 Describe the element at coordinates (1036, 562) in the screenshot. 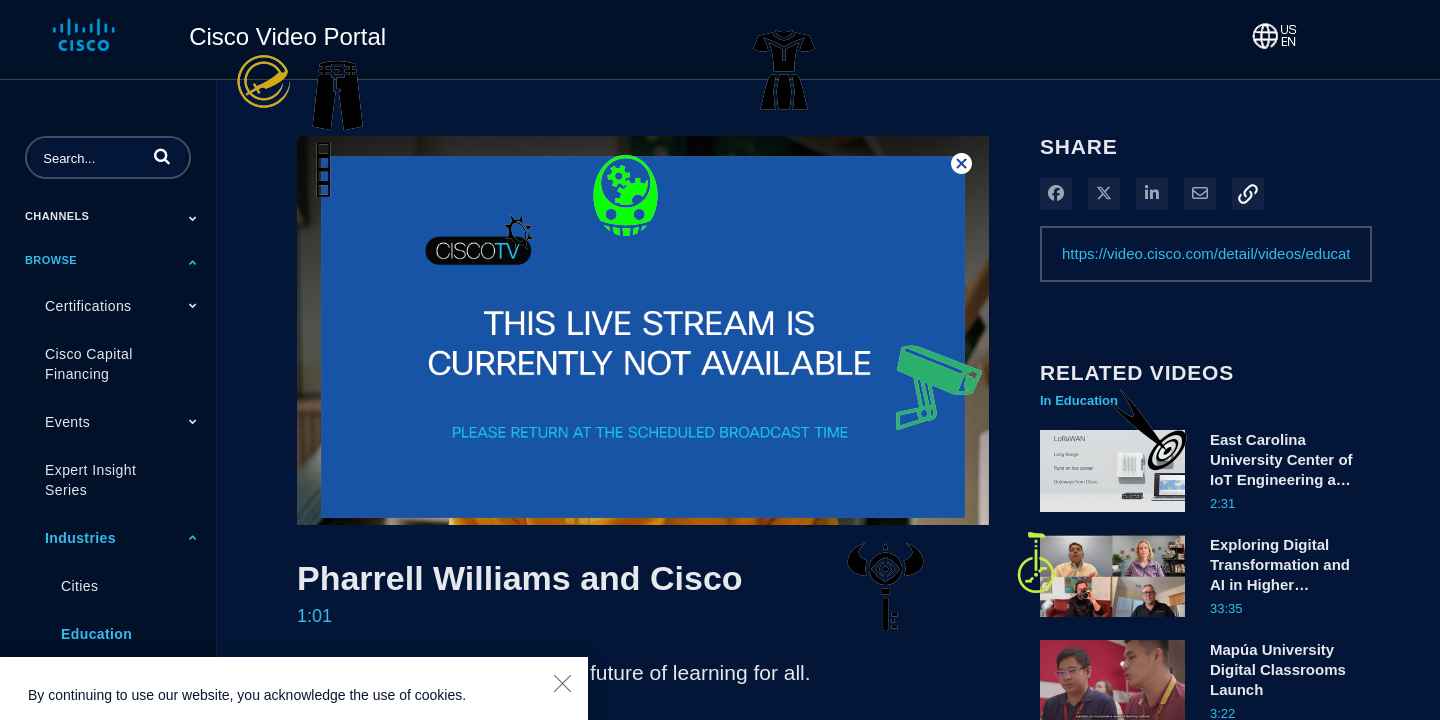

I see `select unicycle or single-wheel vehicle option` at that location.